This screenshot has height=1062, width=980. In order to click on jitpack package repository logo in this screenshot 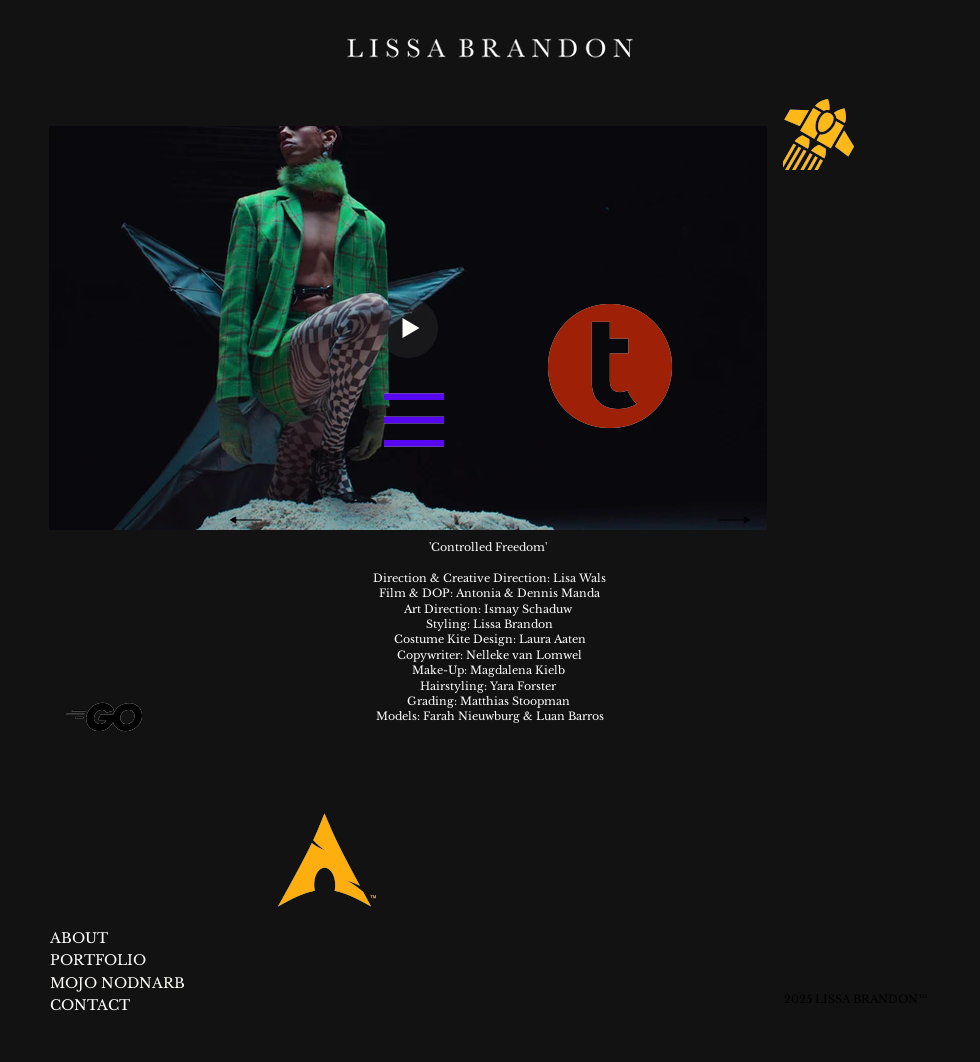, I will do `click(818, 134)`.